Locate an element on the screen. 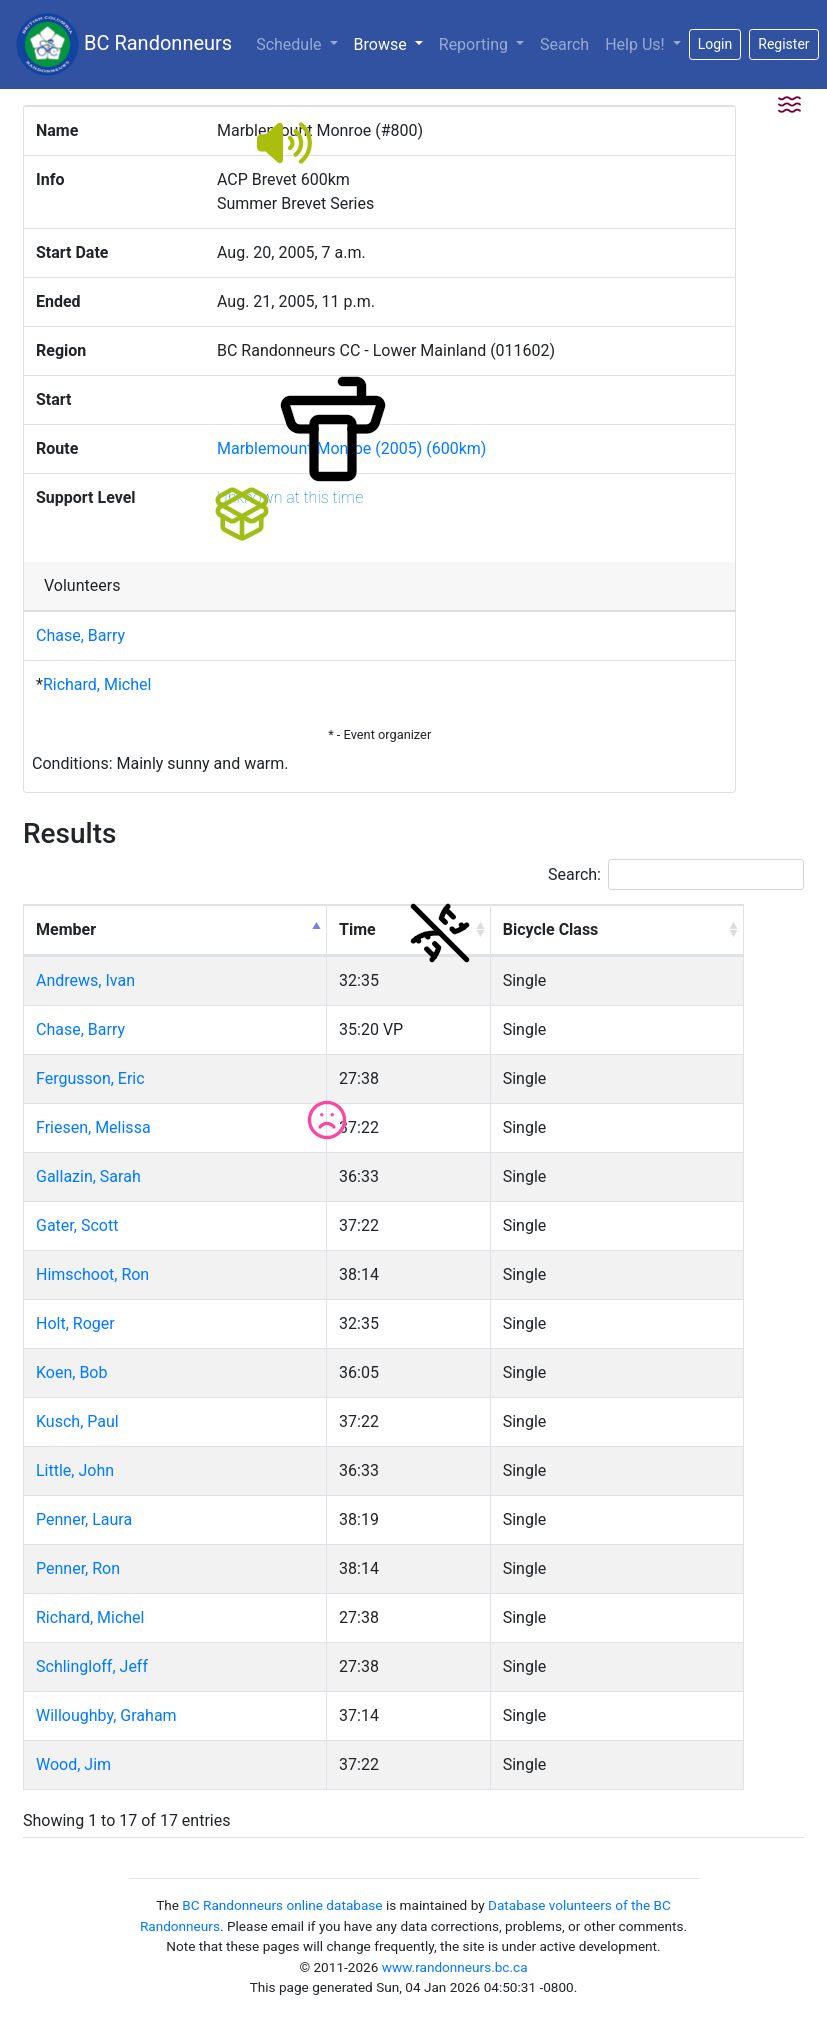 The image size is (827, 2018). view package contents is located at coordinates (242, 514).